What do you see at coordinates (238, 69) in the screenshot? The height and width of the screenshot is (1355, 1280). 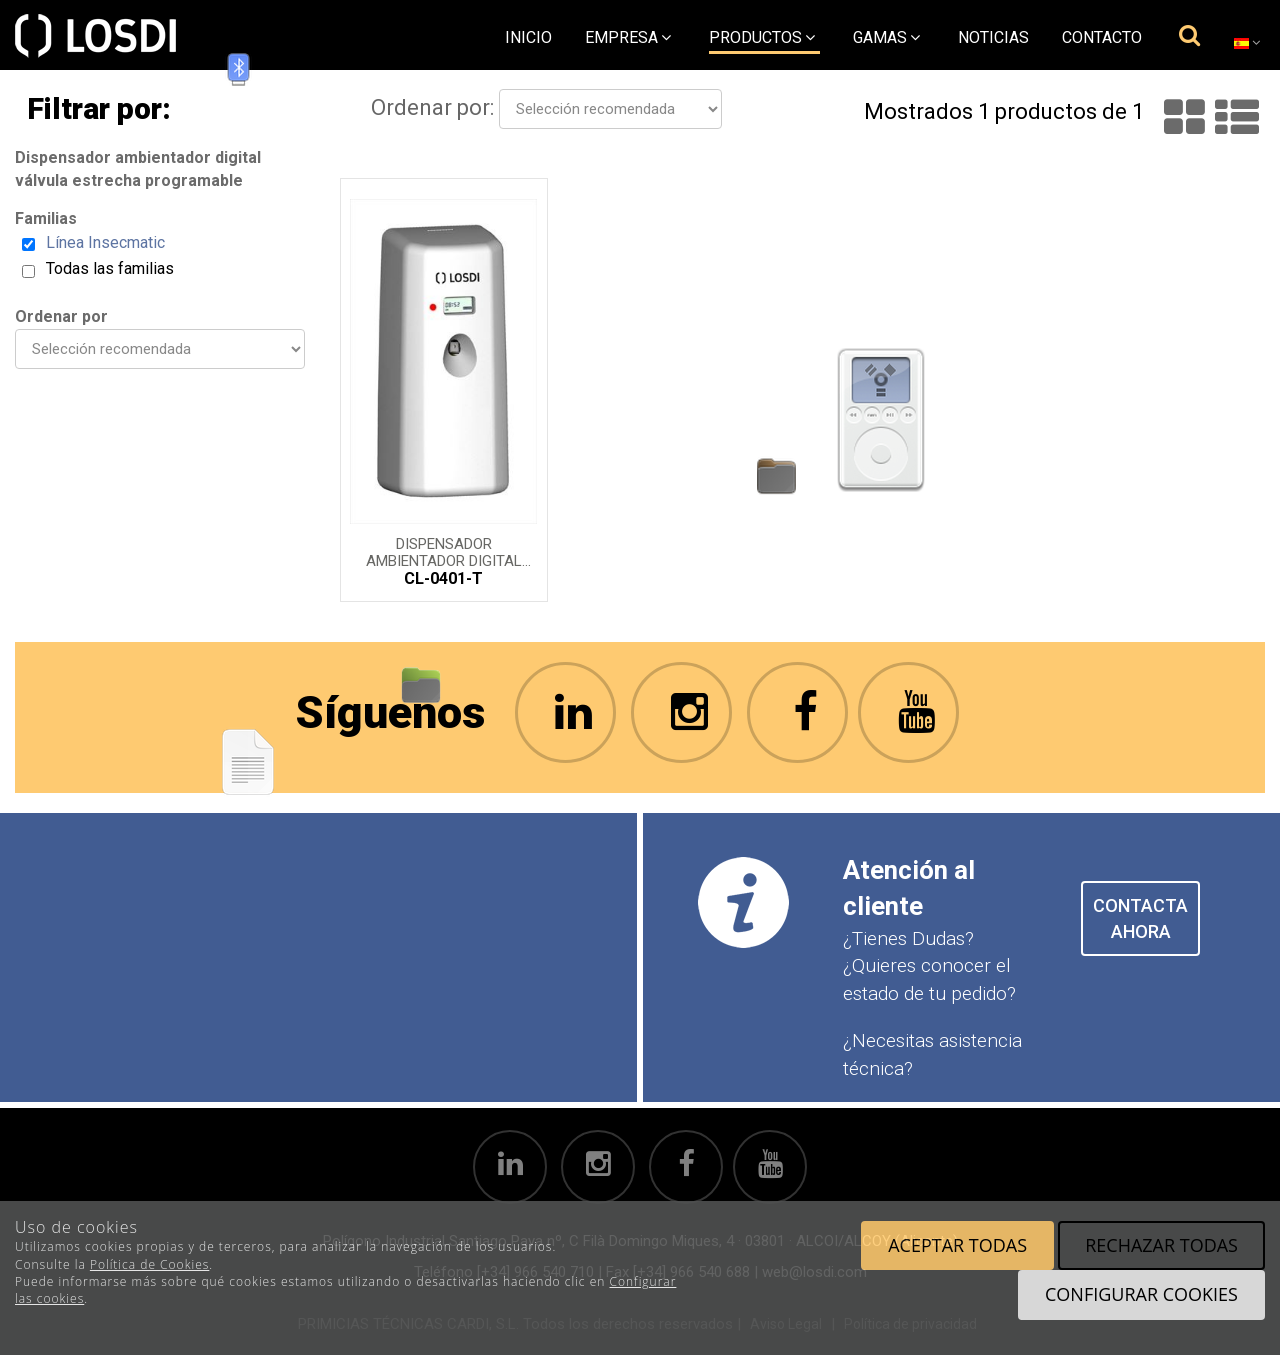 I see `a connected bluetooth device` at bounding box center [238, 69].